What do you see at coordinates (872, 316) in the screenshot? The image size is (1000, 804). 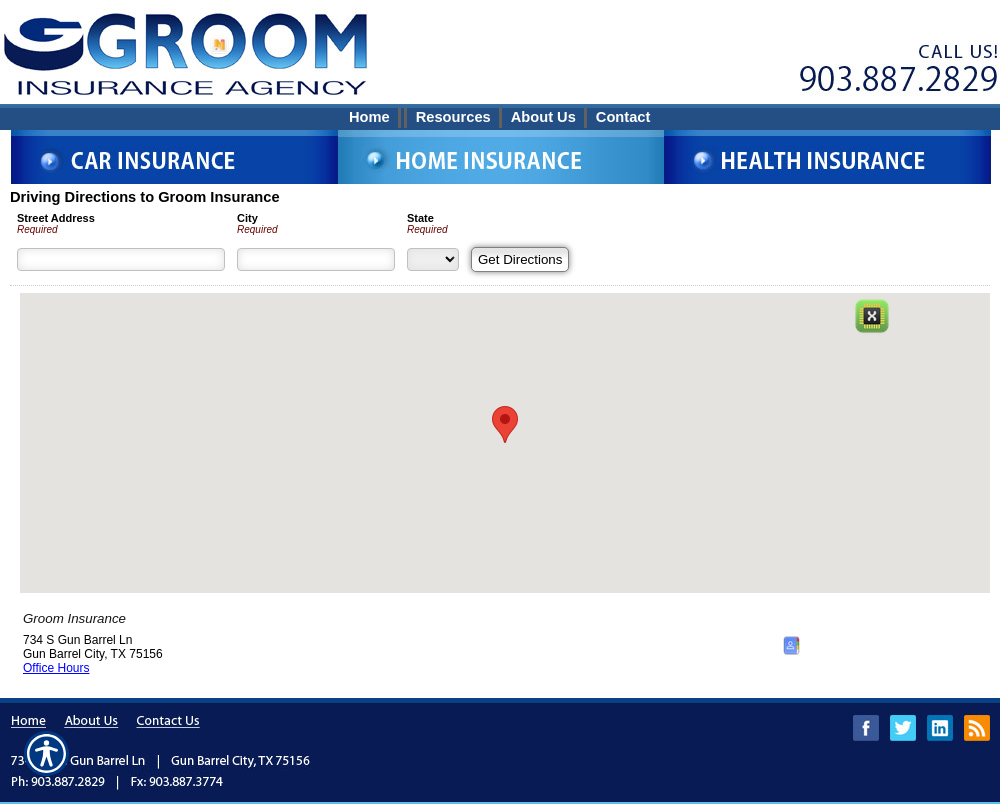 I see `open CPU-X system information app` at bounding box center [872, 316].